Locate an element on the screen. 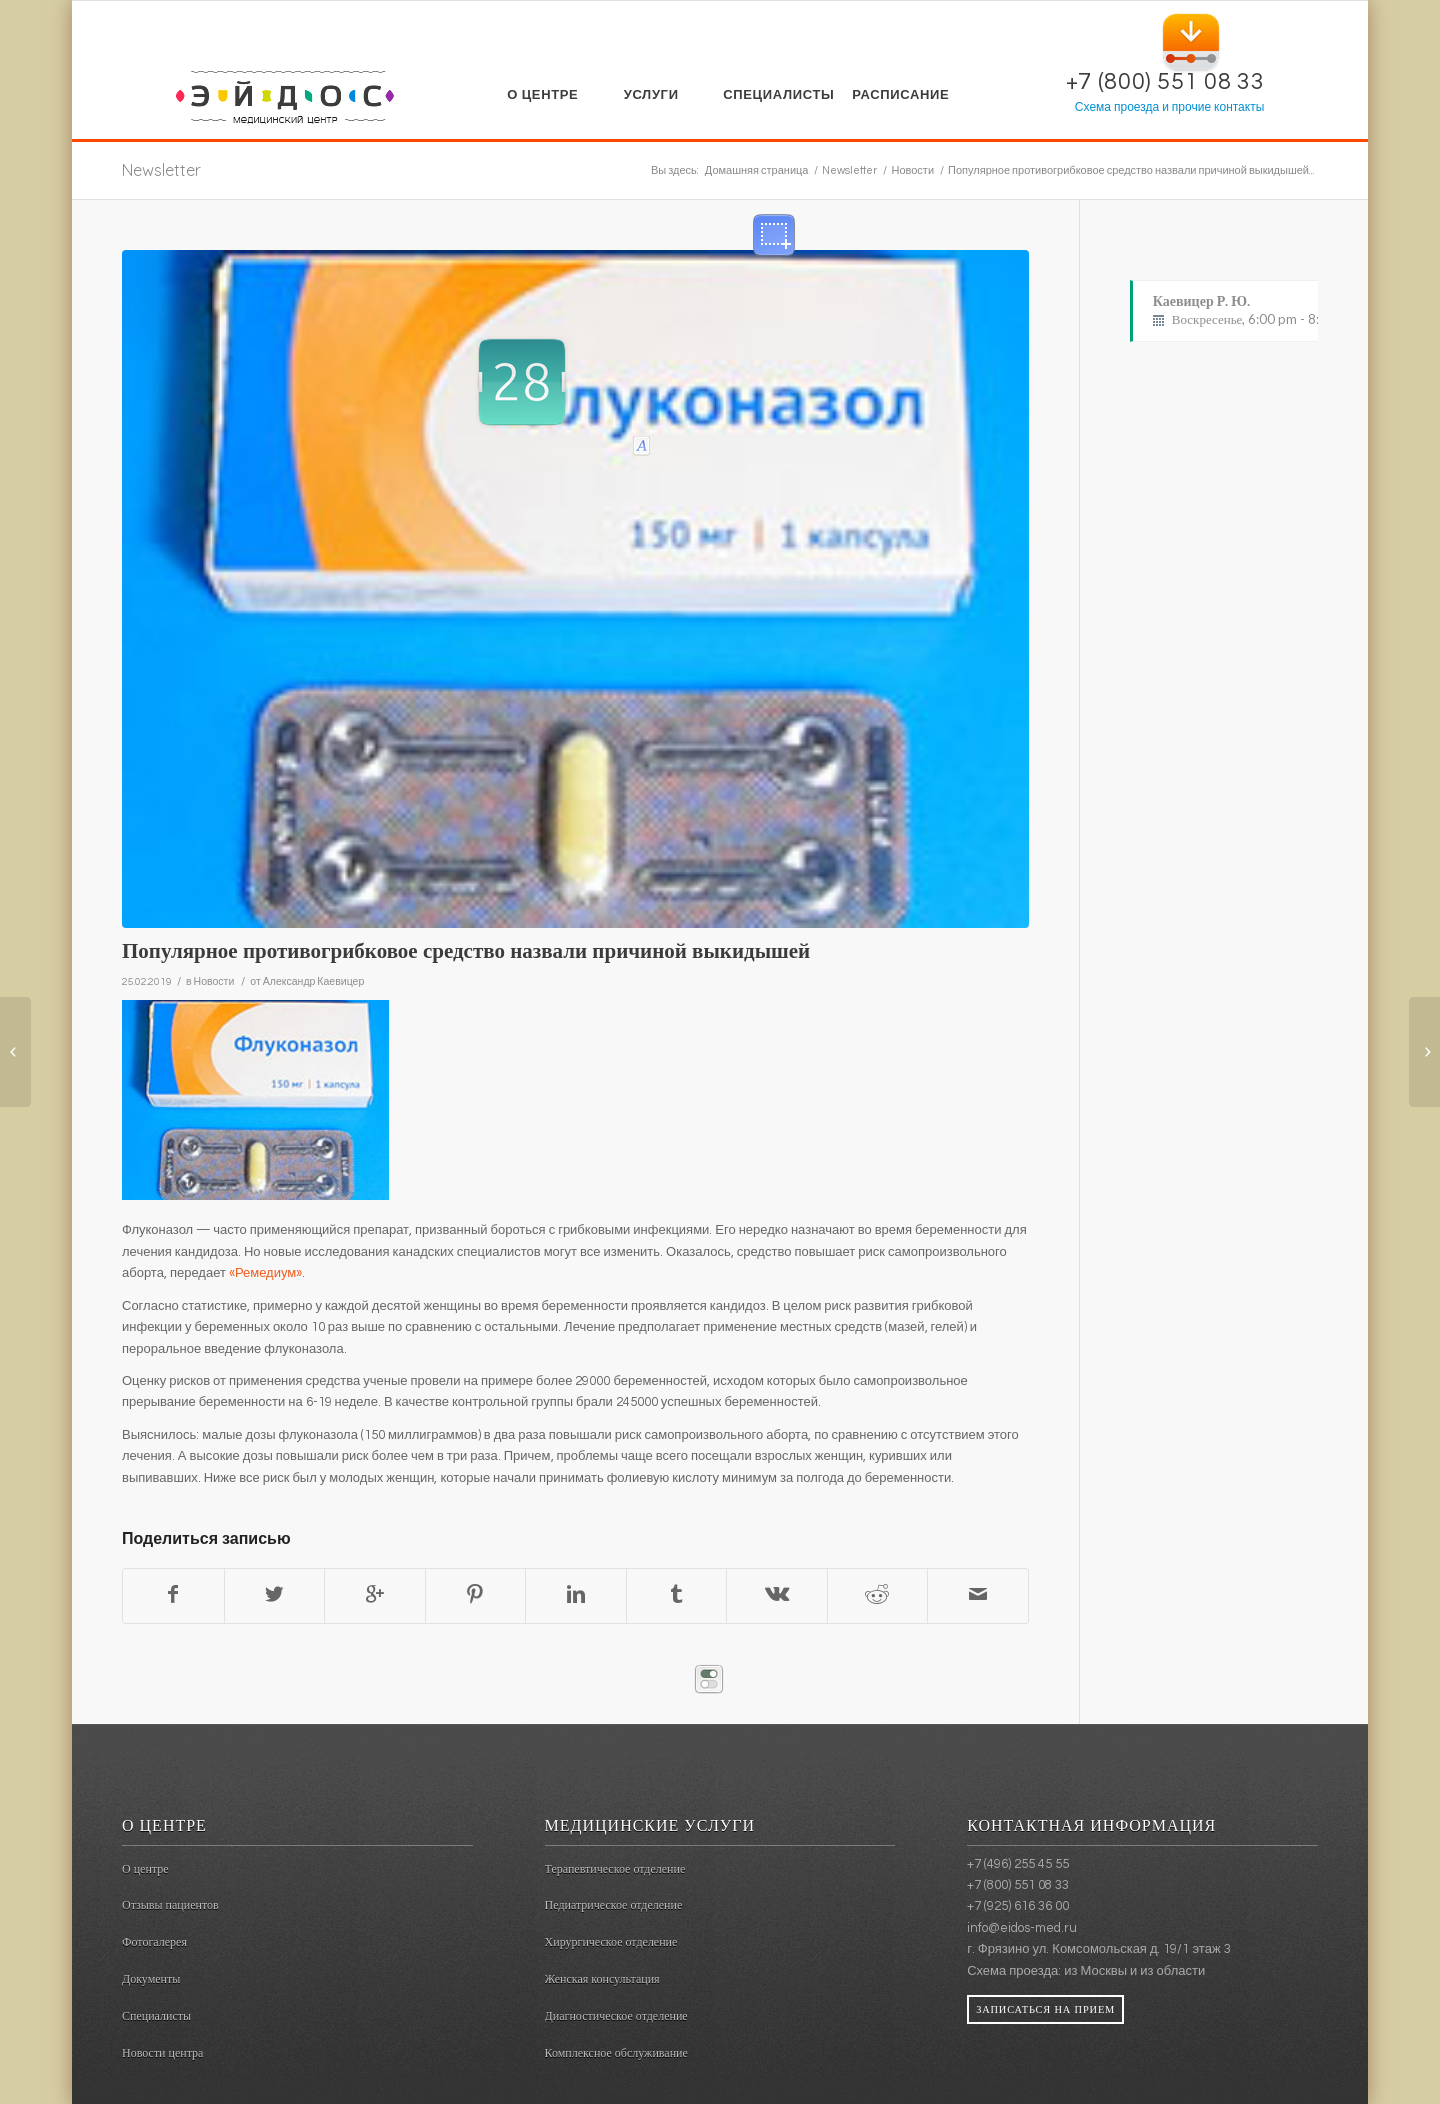 The width and height of the screenshot is (1440, 2104). take a screenshot is located at coordinates (774, 235).